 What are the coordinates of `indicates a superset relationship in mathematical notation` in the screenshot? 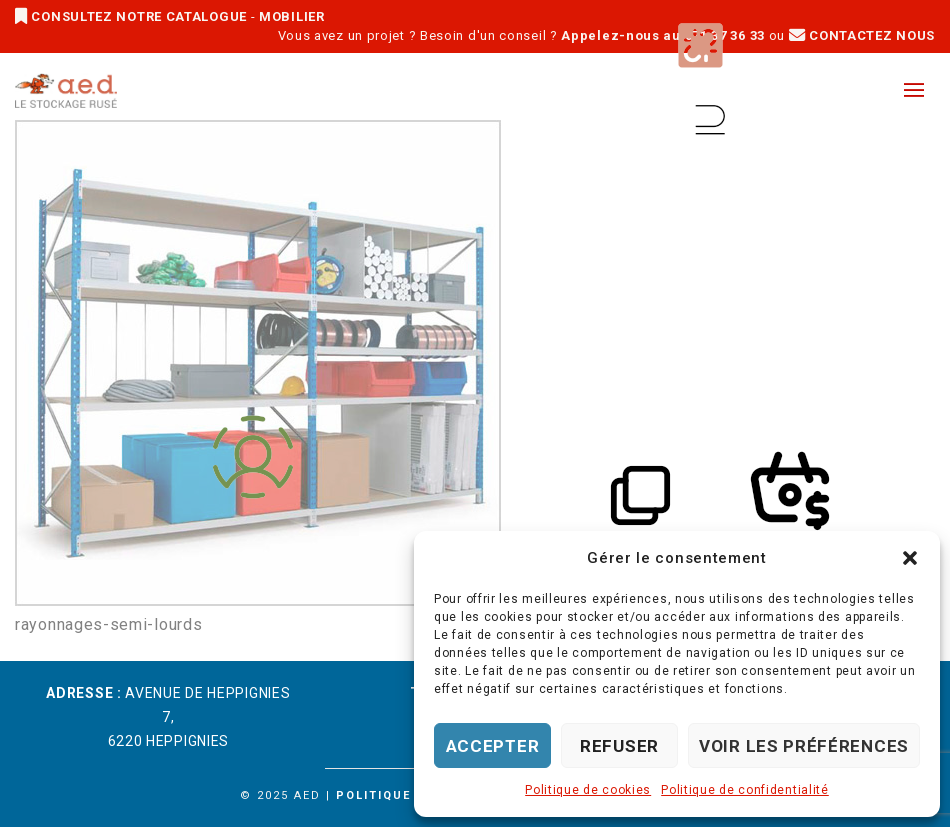 It's located at (709, 120).